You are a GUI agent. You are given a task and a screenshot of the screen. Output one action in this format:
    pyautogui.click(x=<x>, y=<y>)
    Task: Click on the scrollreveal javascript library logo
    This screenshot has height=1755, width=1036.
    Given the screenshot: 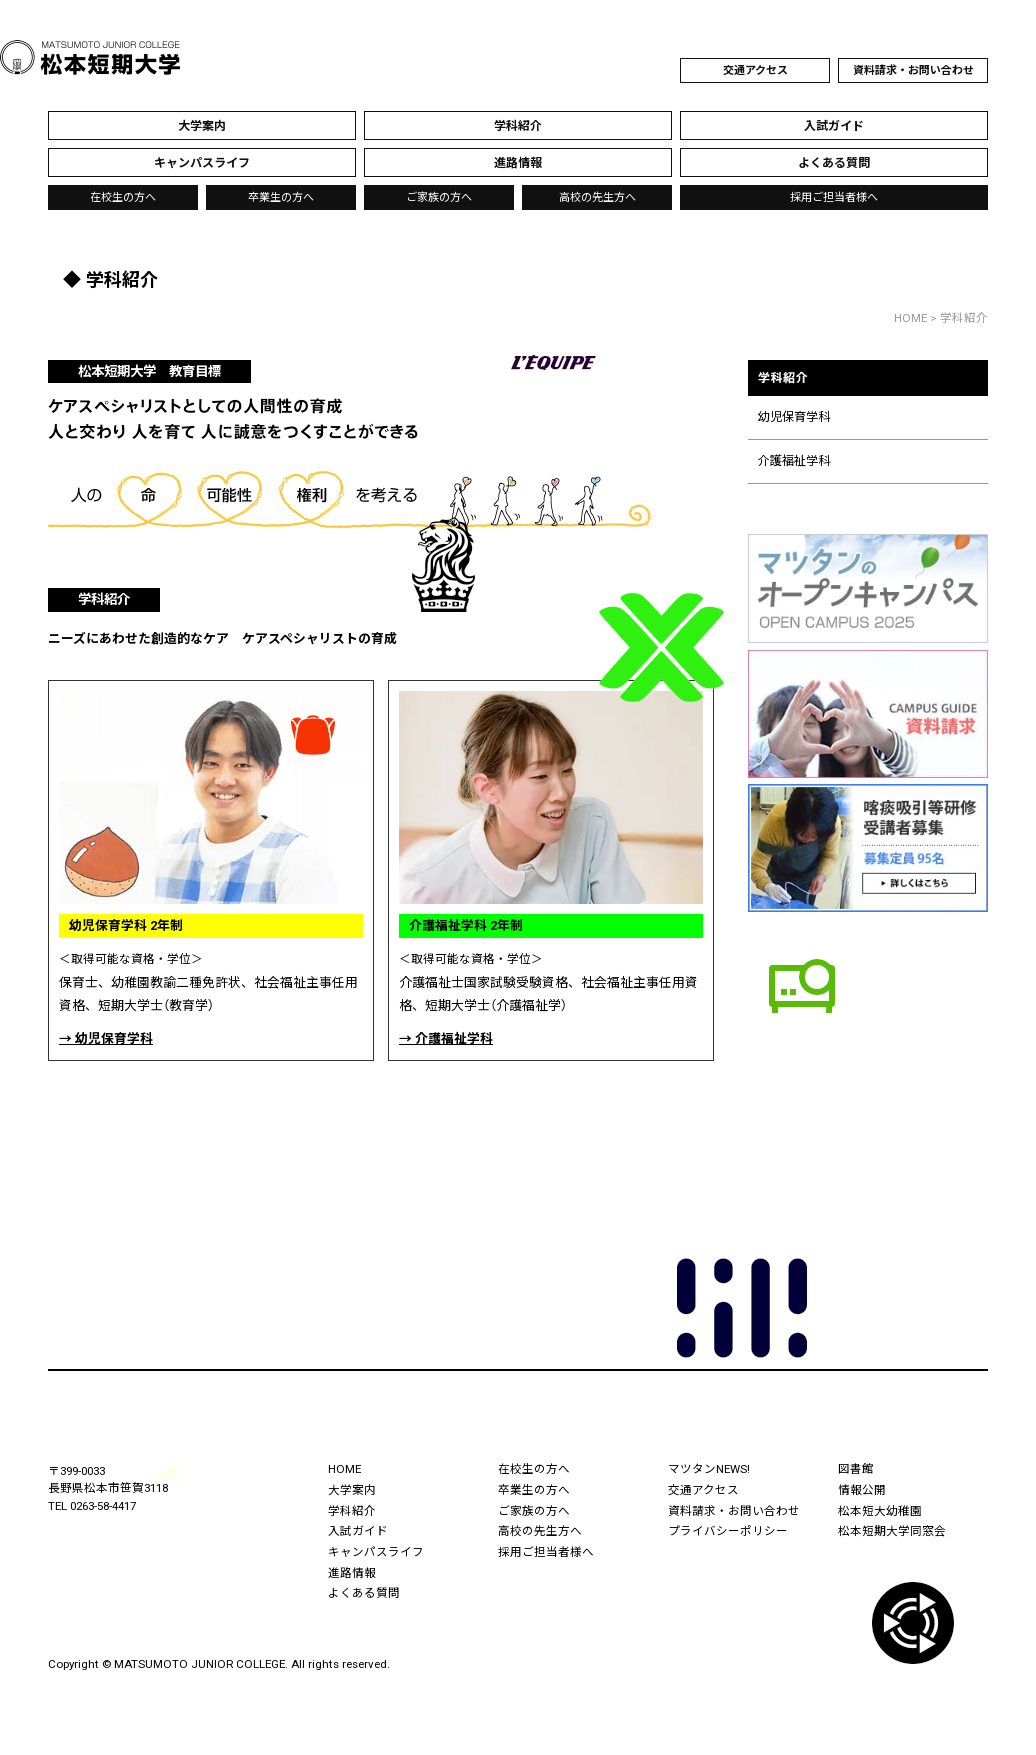 What is the action you would take?
    pyautogui.click(x=742, y=1308)
    